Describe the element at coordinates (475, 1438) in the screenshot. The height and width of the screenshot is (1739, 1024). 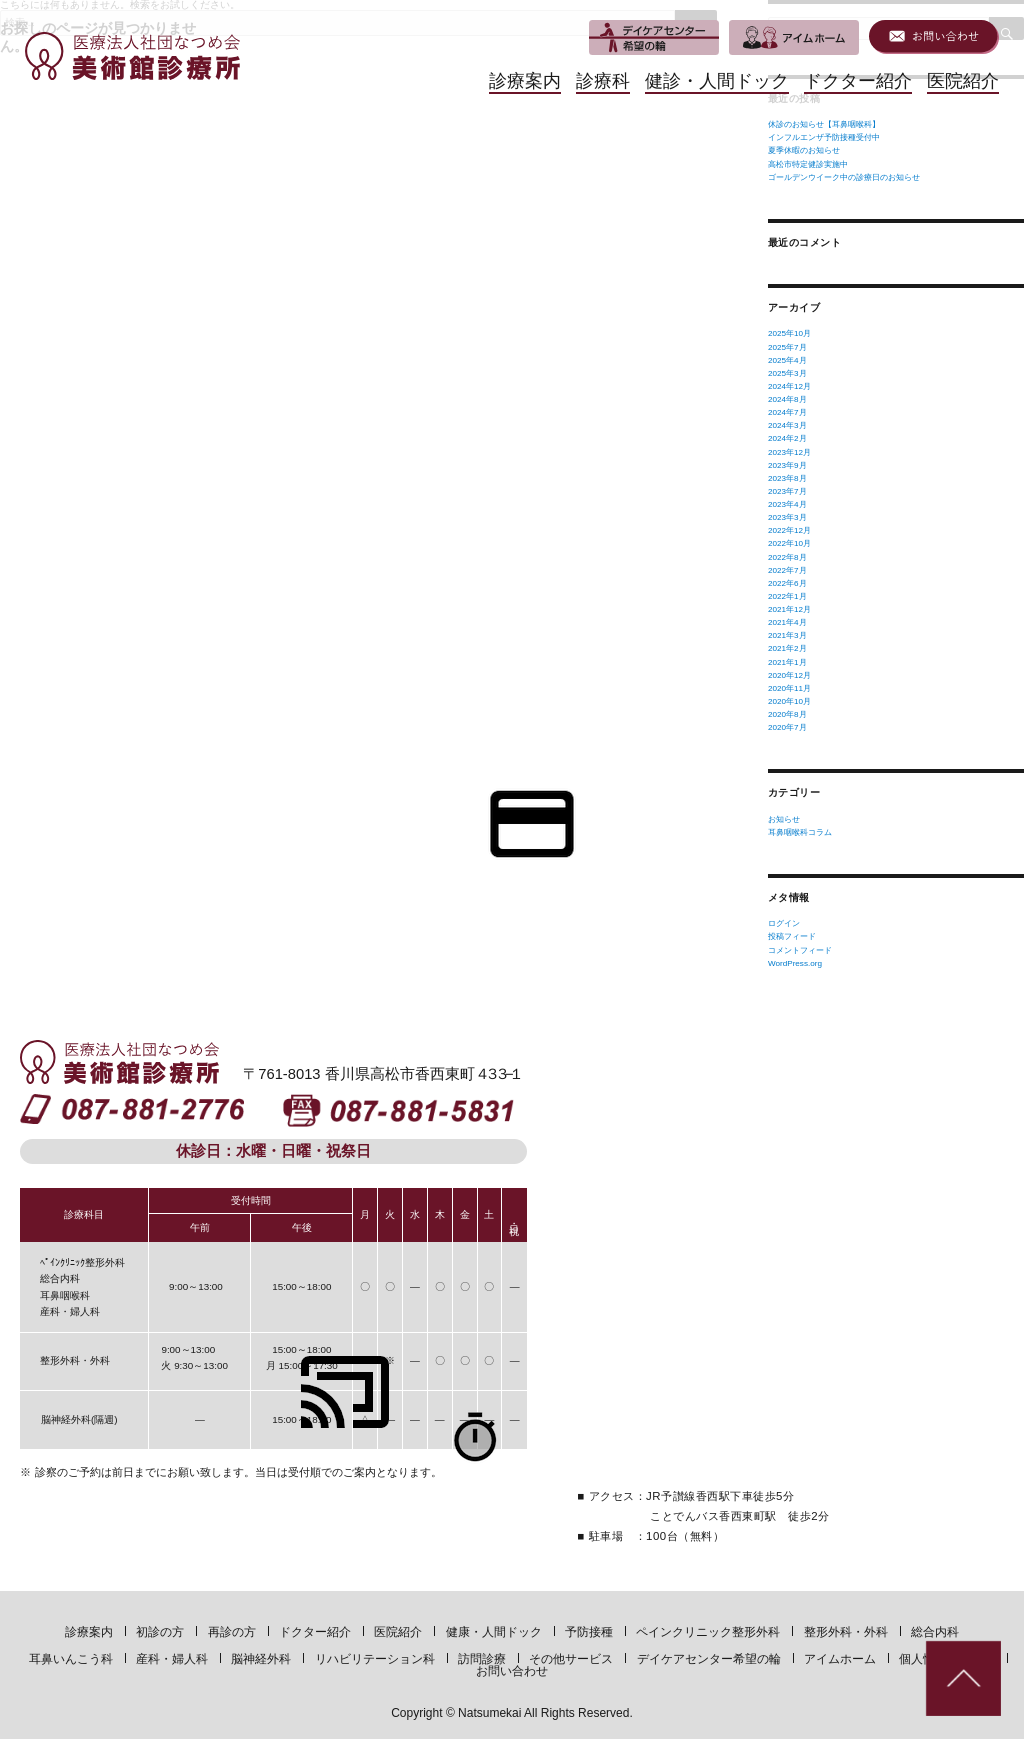
I see `set a countdown timer` at that location.